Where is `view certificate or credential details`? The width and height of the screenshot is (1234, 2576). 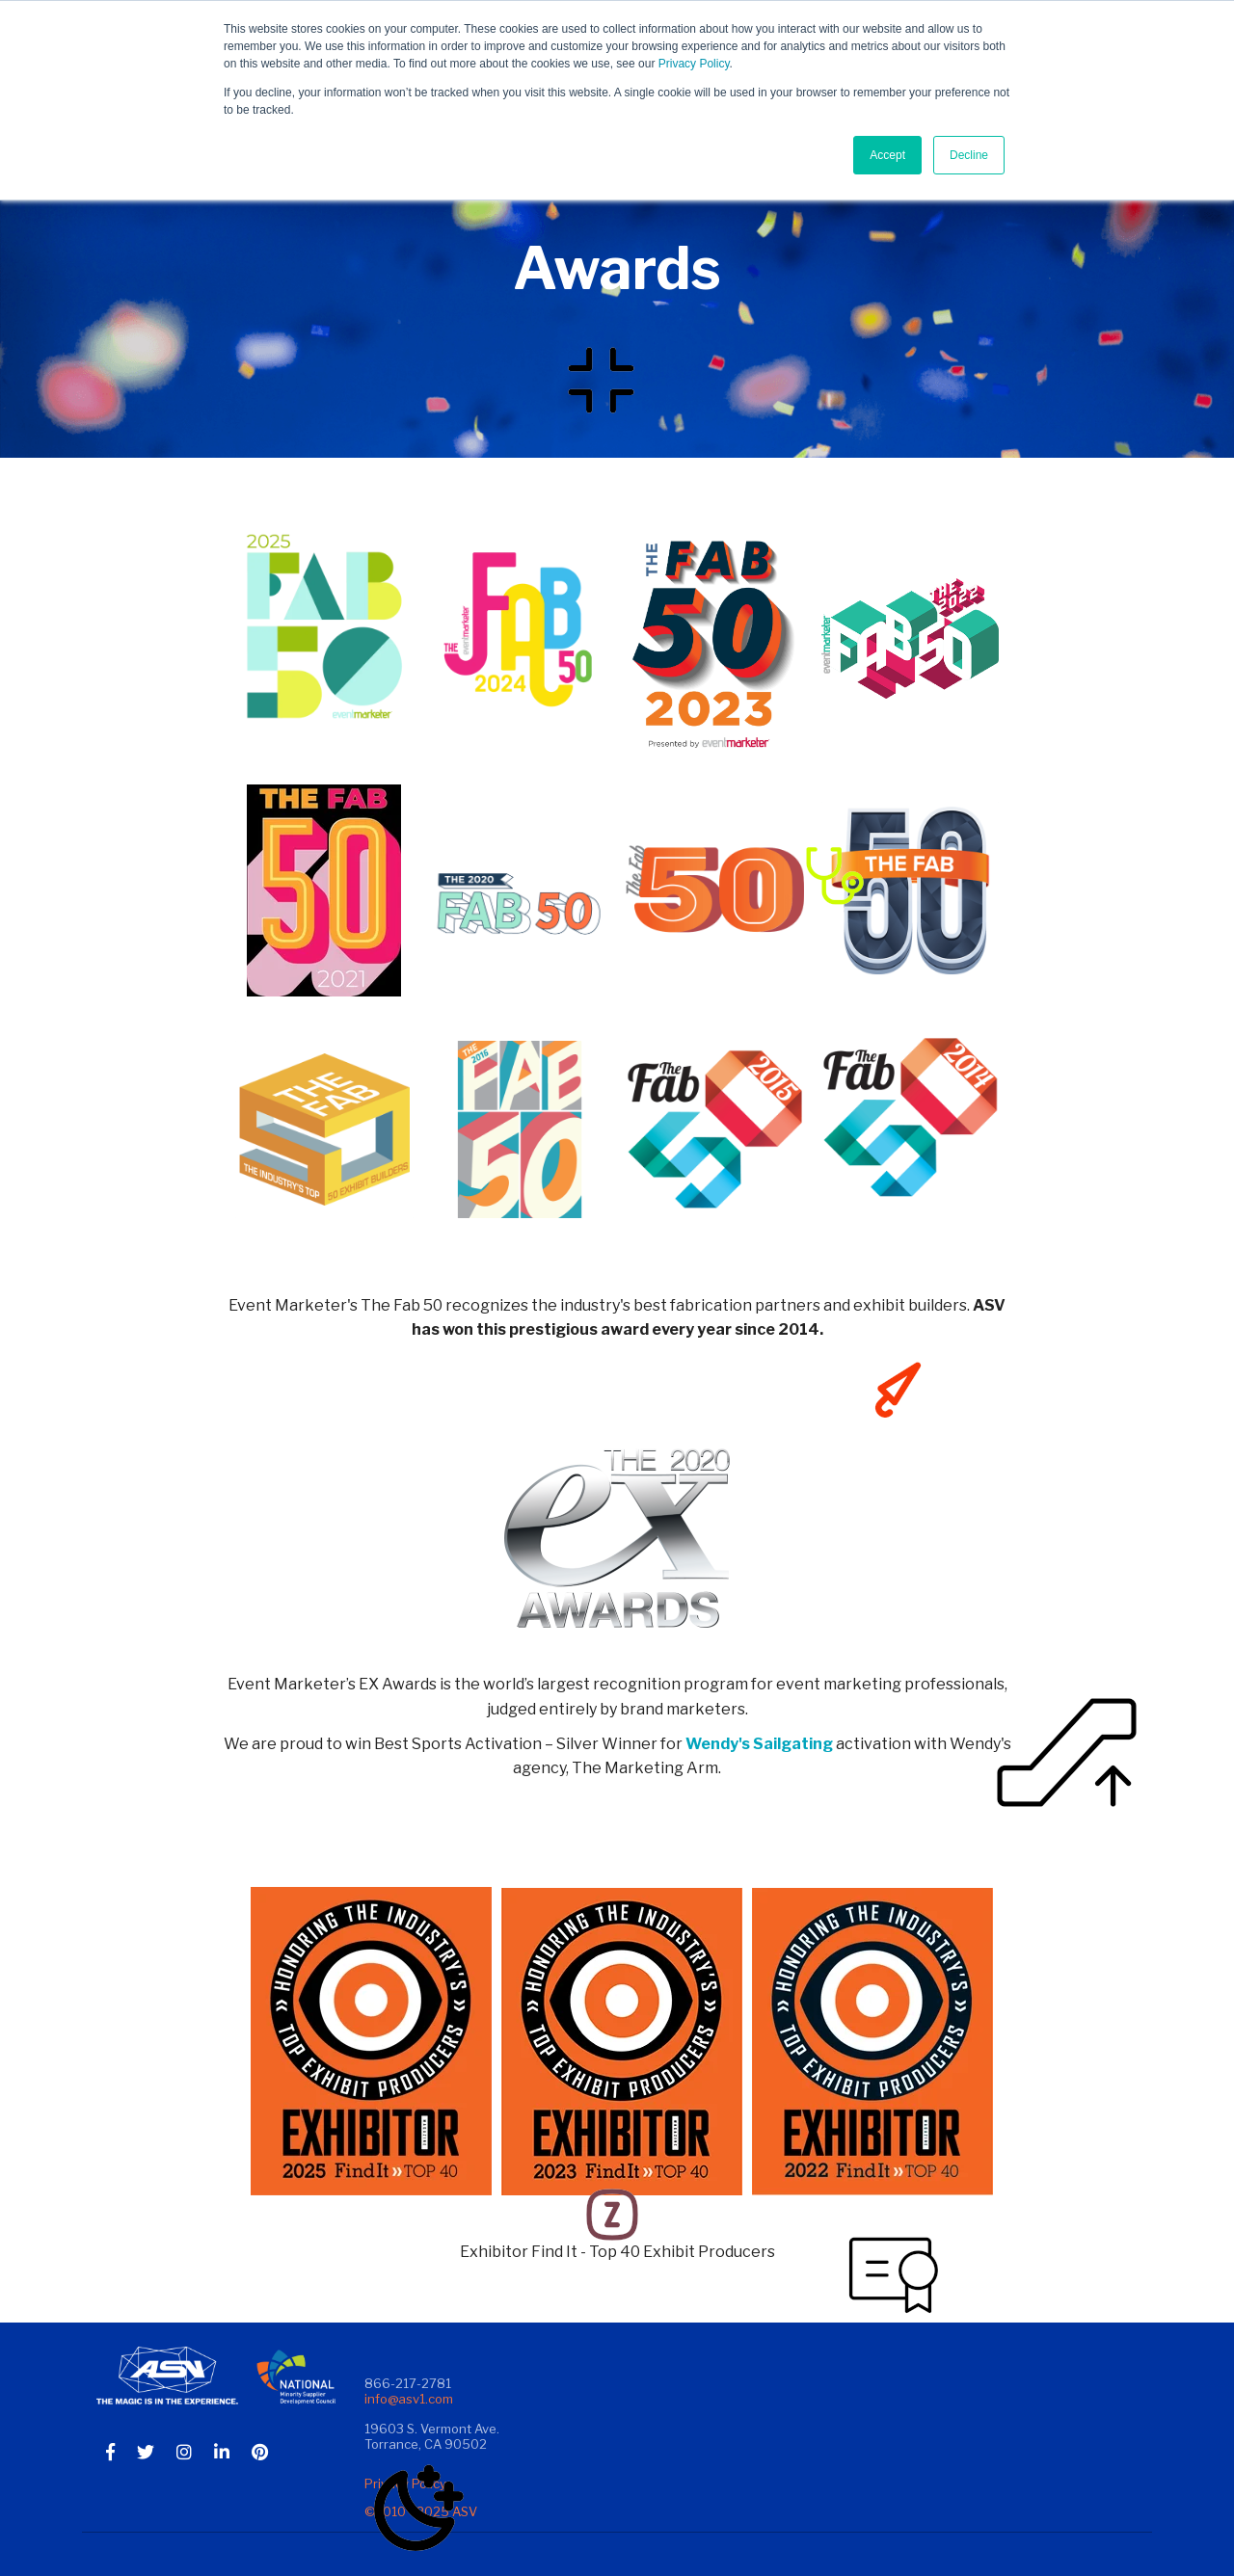 view certificate or credential details is located at coordinates (890, 2271).